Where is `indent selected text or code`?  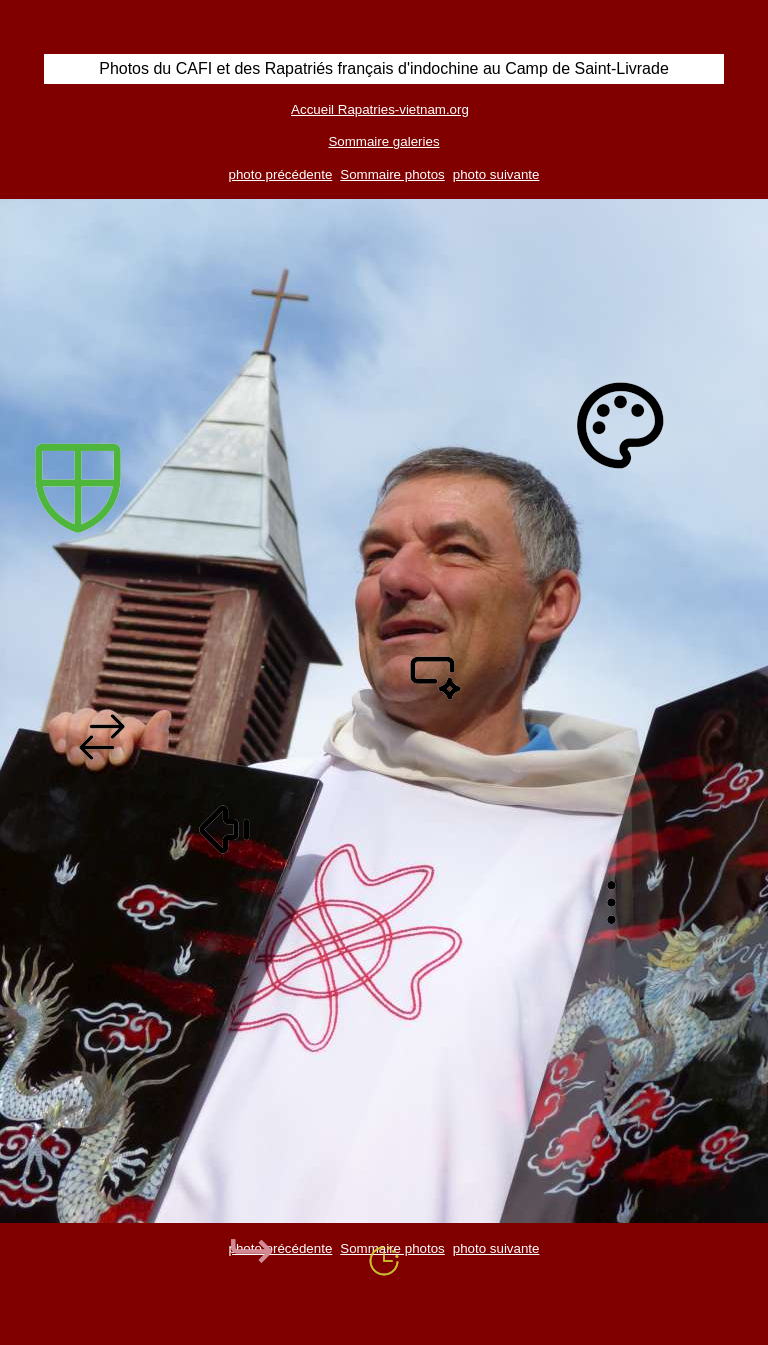
indent selected text or code is located at coordinates (251, 1251).